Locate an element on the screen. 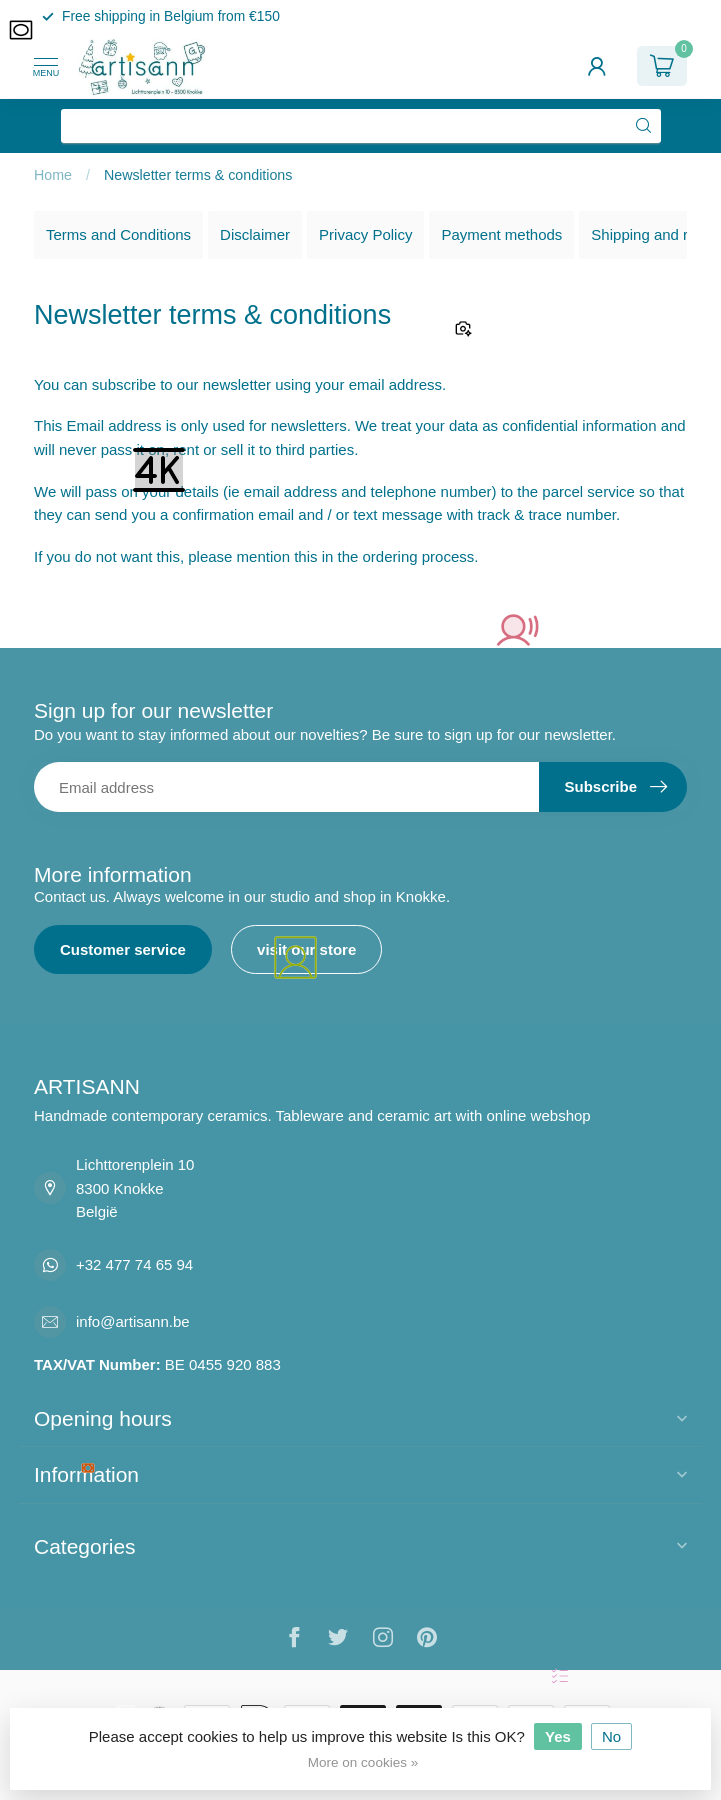 Image resolution: width=721 pixels, height=1800 pixels. view user profile is located at coordinates (295, 957).